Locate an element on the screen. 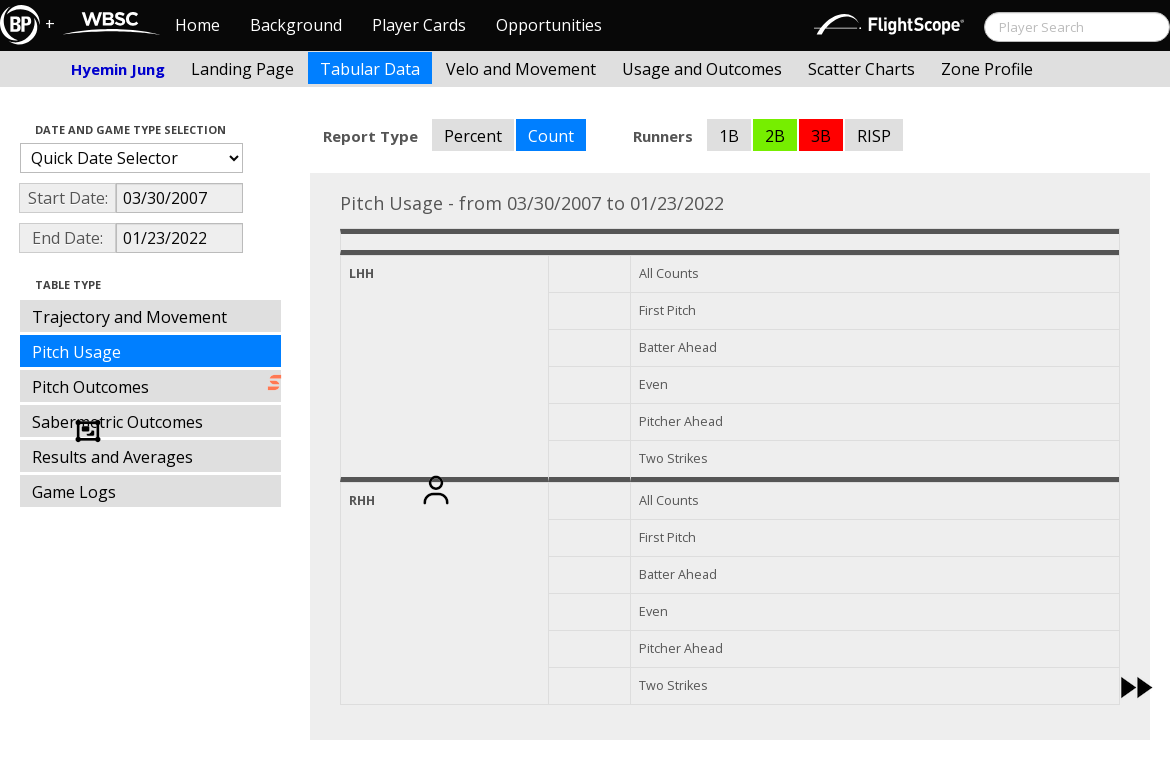 The height and width of the screenshot is (770, 1170). skip forward in media playback is located at coordinates (1135, 687).